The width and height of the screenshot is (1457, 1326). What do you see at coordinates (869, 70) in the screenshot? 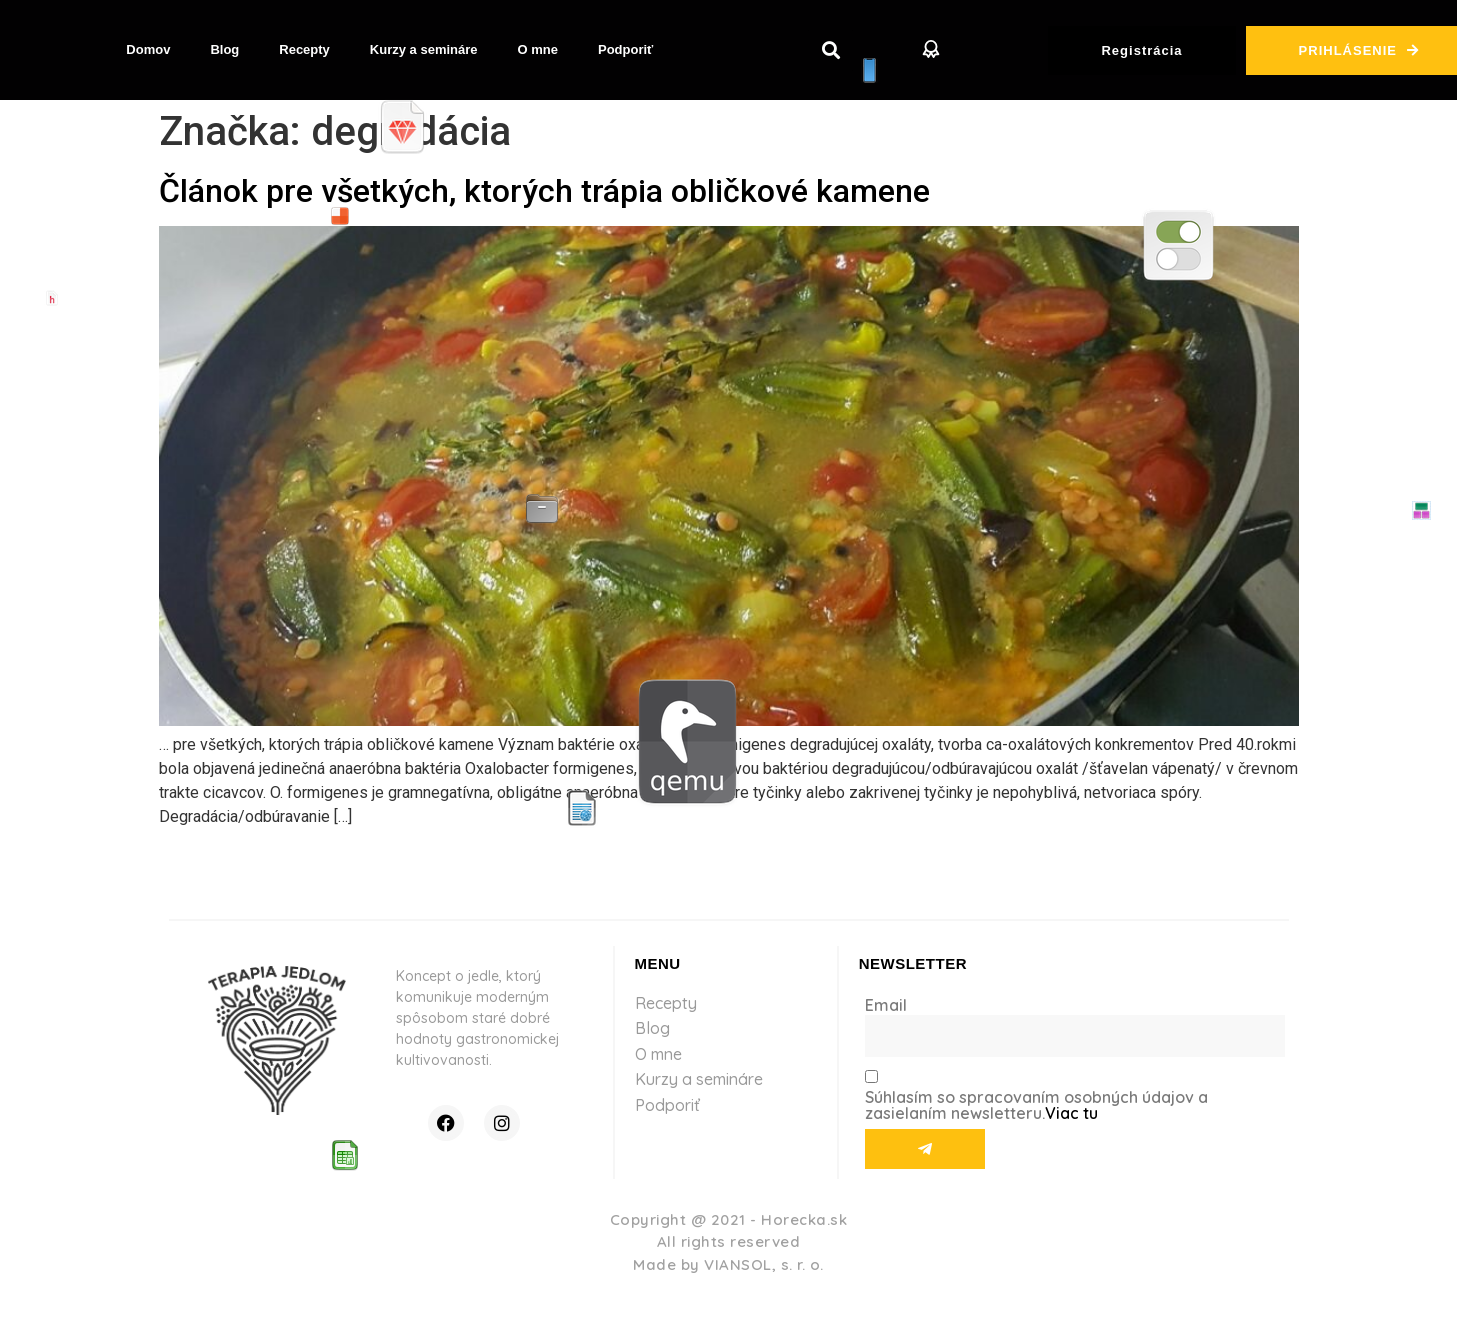
I see `iPhone XR device icon for system identification` at bounding box center [869, 70].